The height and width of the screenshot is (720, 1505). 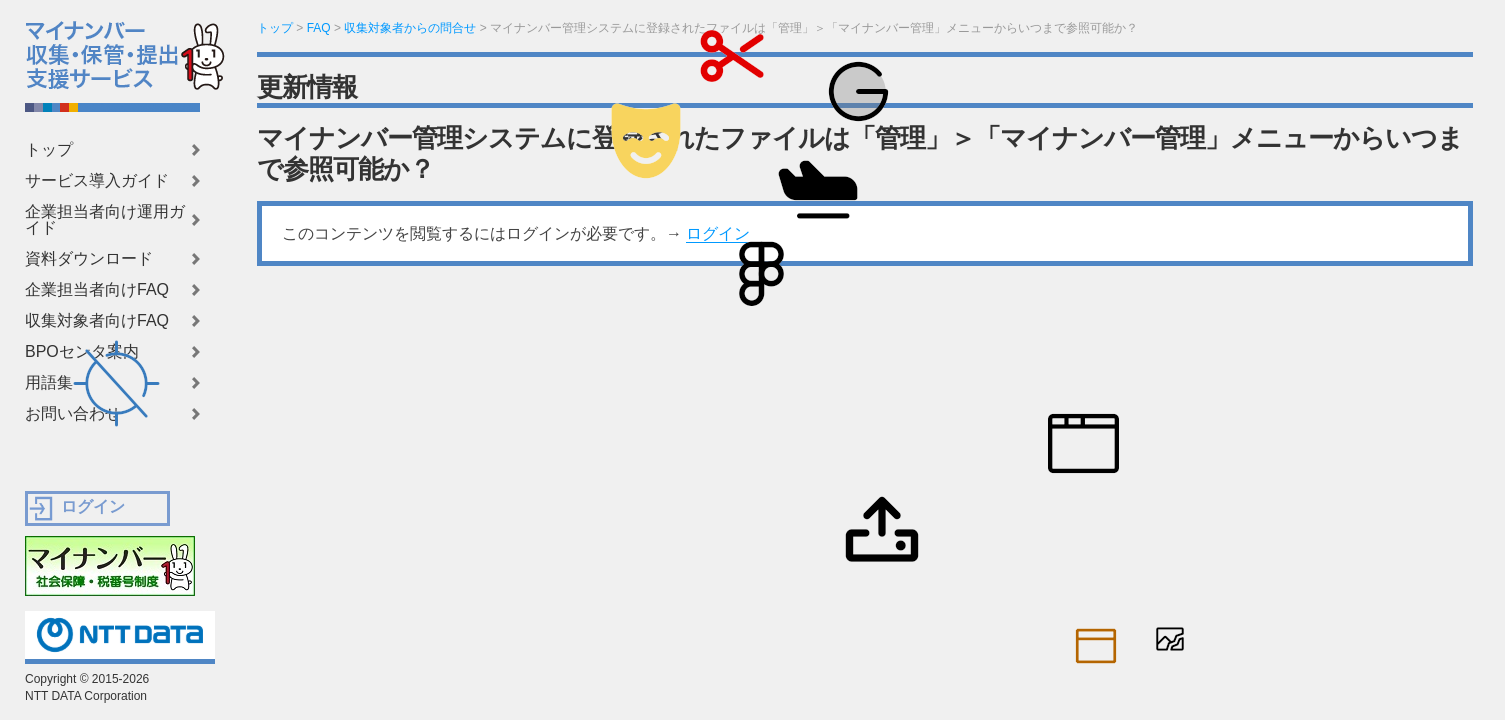 What do you see at coordinates (646, 138) in the screenshot?
I see `switch to theater or entertainment mode` at bounding box center [646, 138].